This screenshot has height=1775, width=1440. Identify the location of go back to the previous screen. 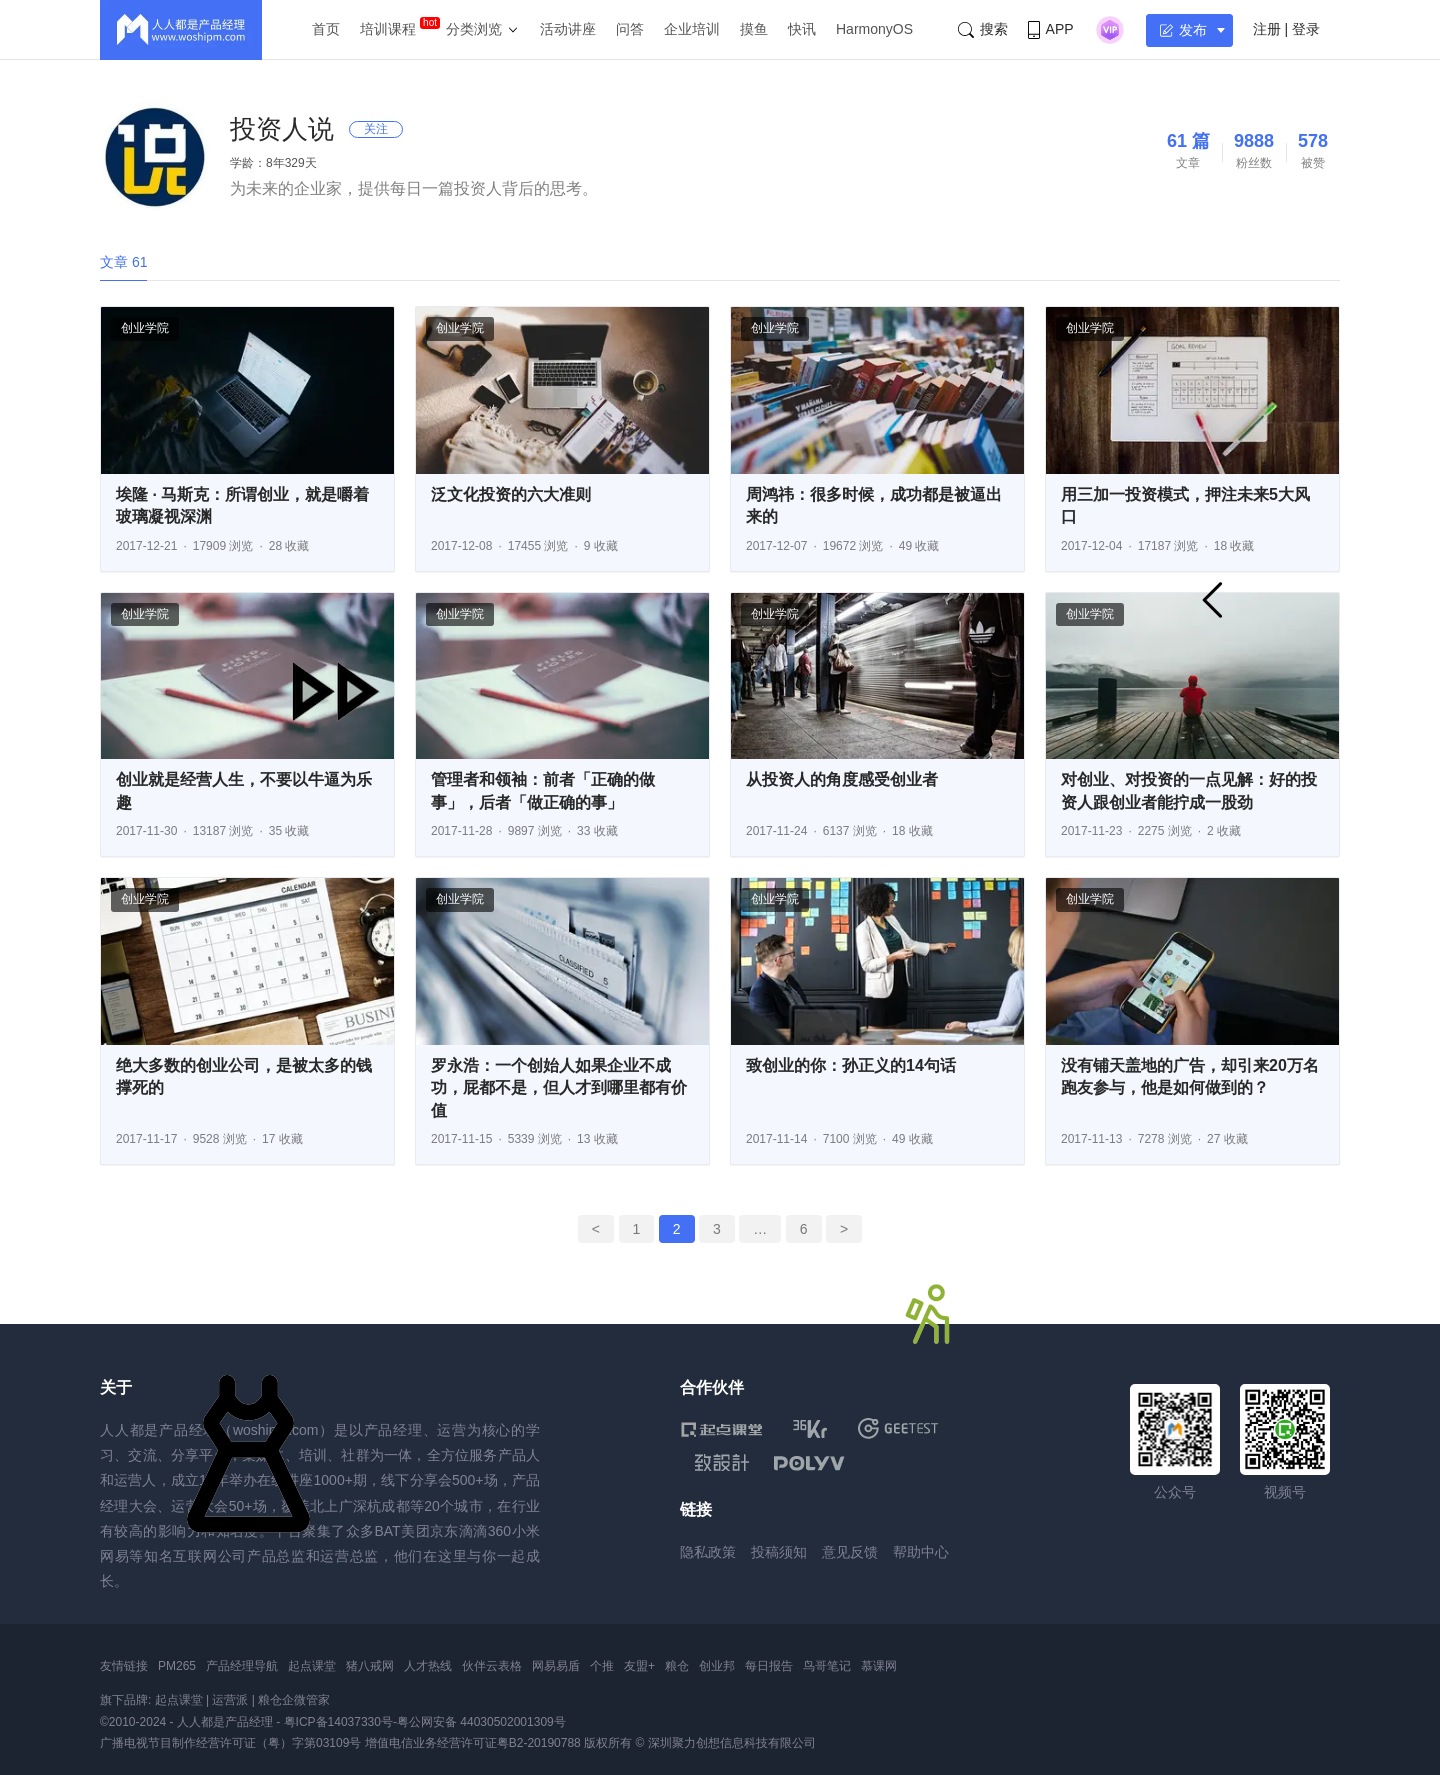
(1214, 600).